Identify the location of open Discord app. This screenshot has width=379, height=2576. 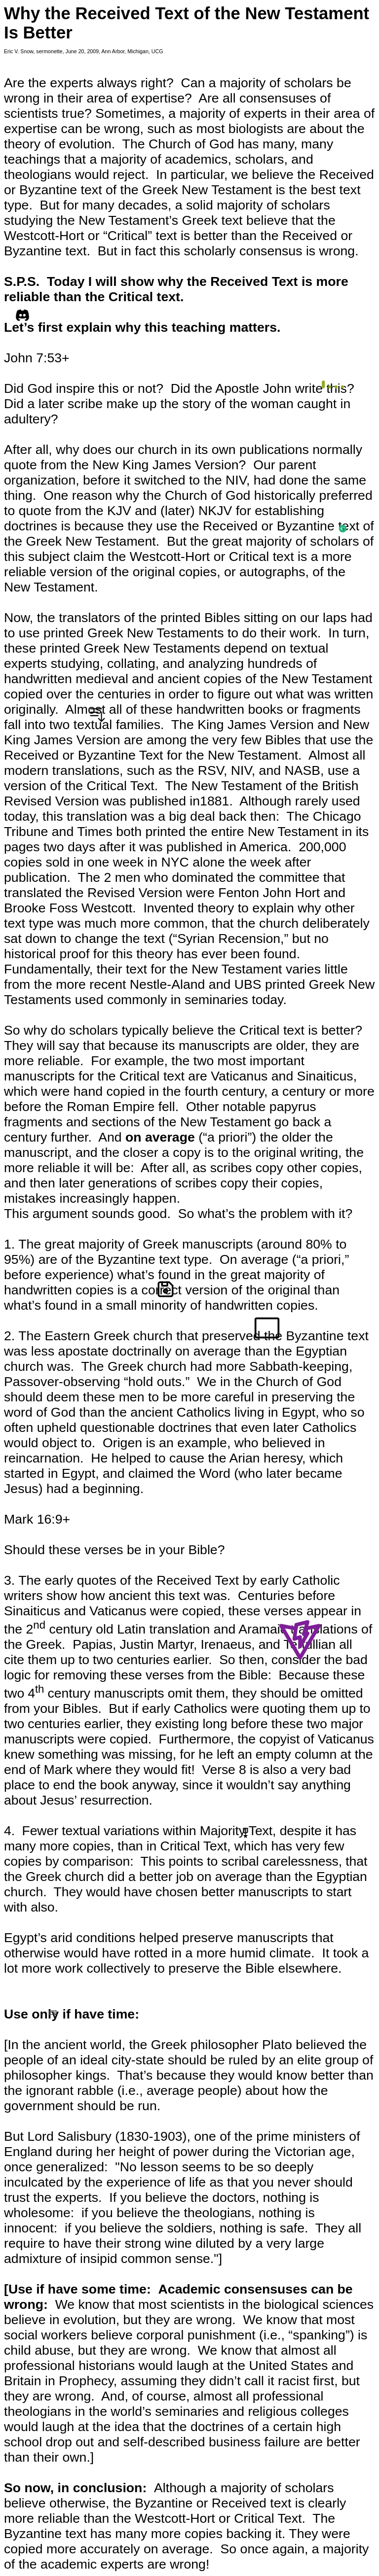
(22, 315).